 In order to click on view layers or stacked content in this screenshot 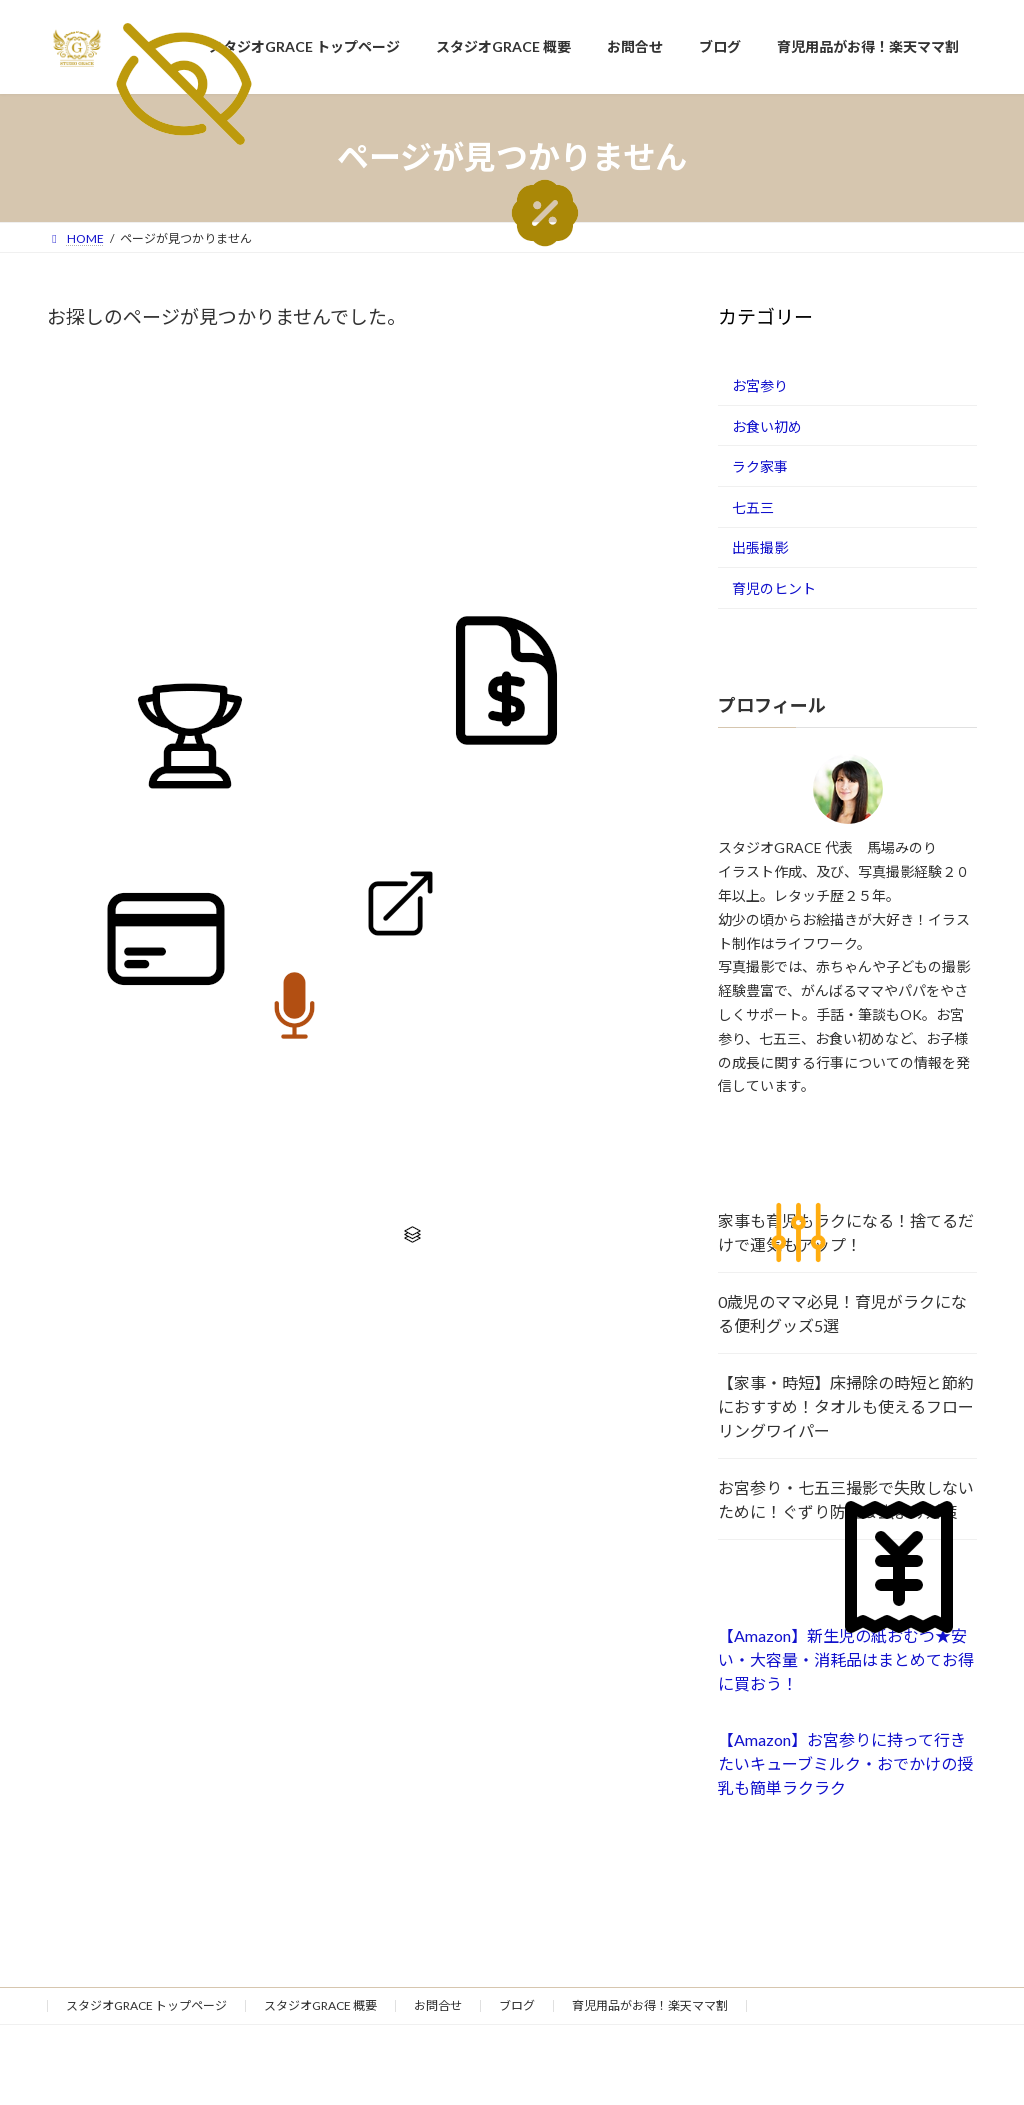, I will do `click(412, 1234)`.